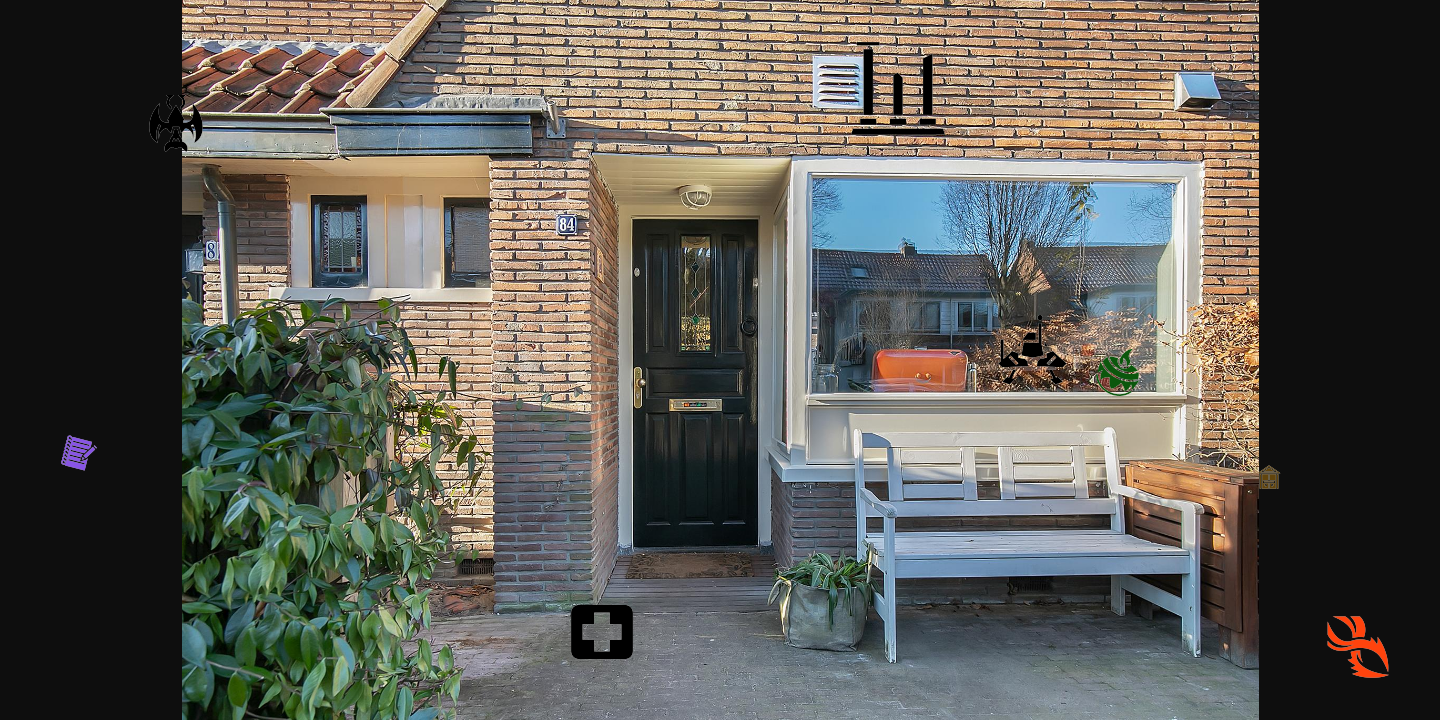  Describe the element at coordinates (1269, 477) in the screenshot. I see `access temple or shrine location` at that location.